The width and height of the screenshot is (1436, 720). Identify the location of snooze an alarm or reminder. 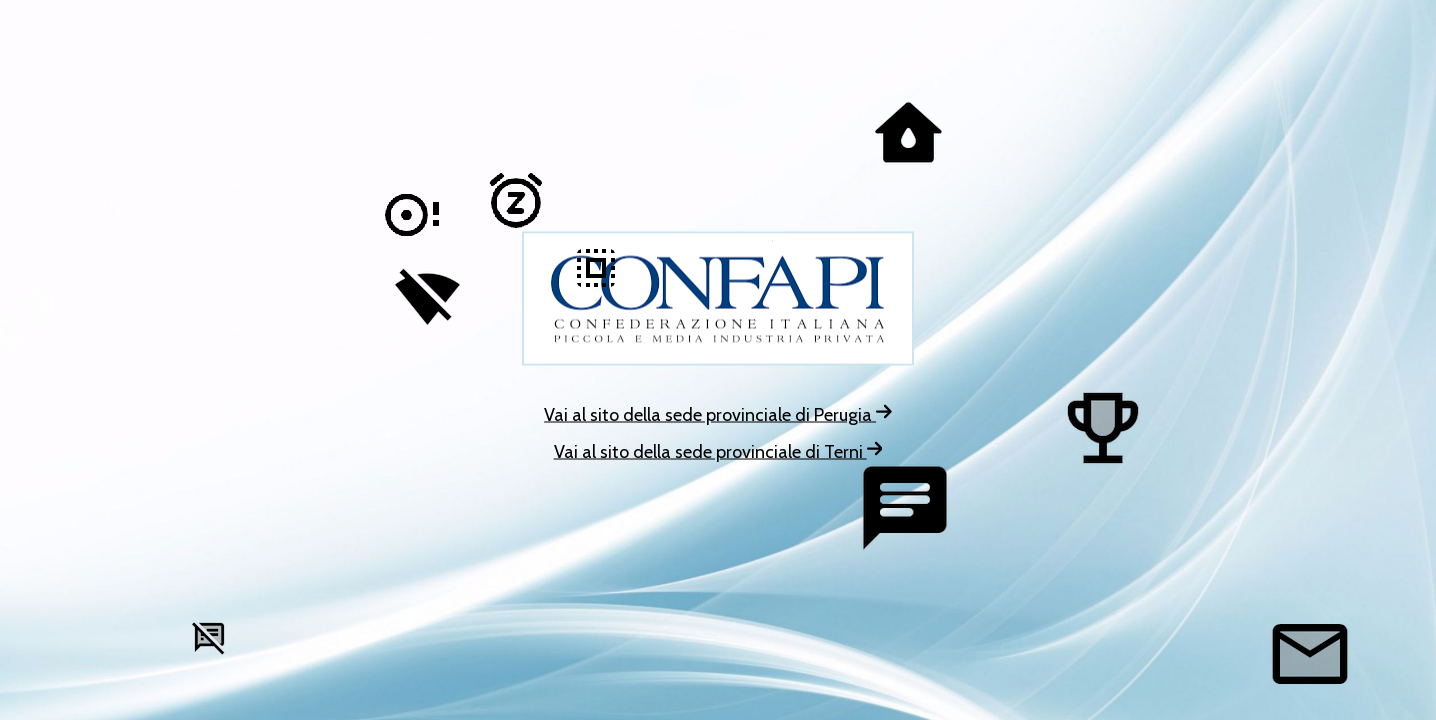
(516, 200).